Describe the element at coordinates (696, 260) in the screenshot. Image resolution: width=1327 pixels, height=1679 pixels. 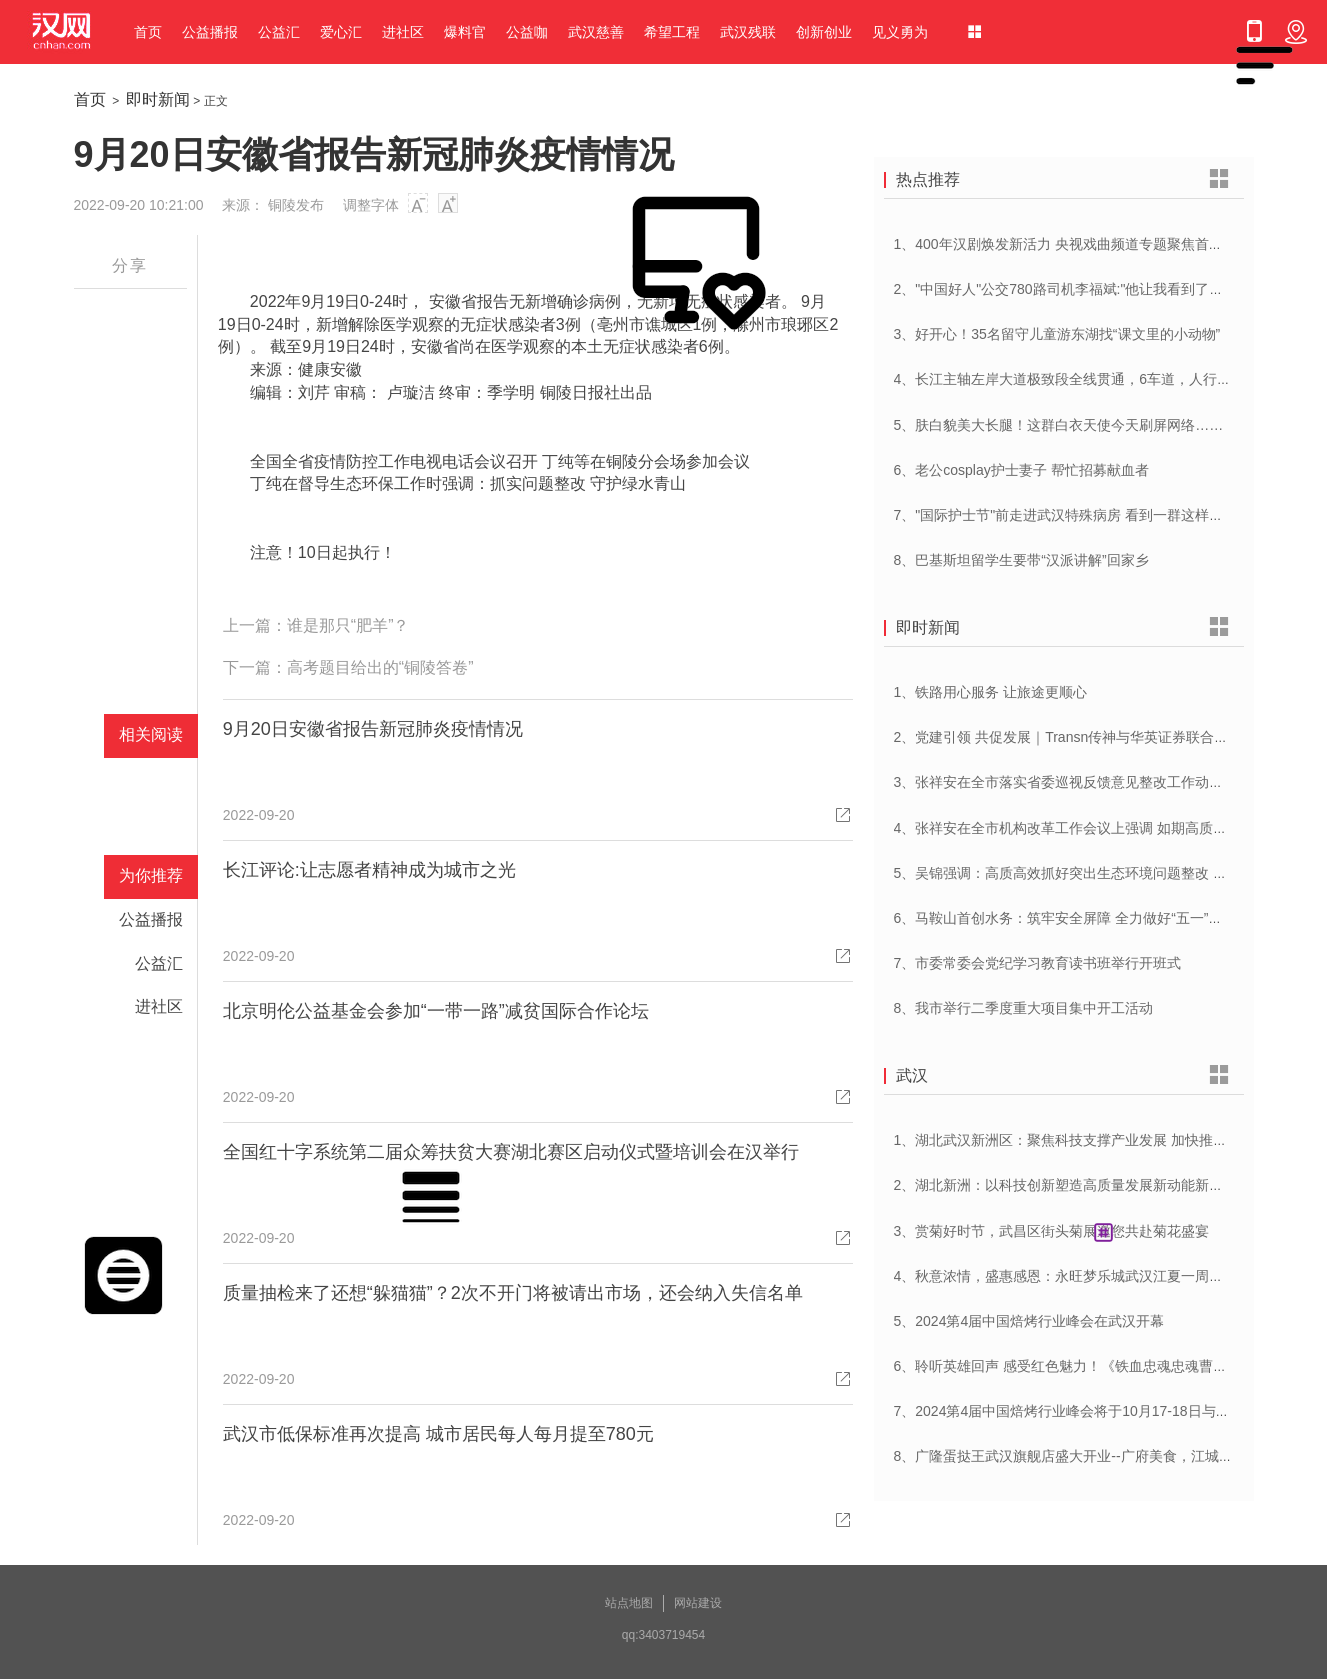
I see `add this device to favorites` at that location.